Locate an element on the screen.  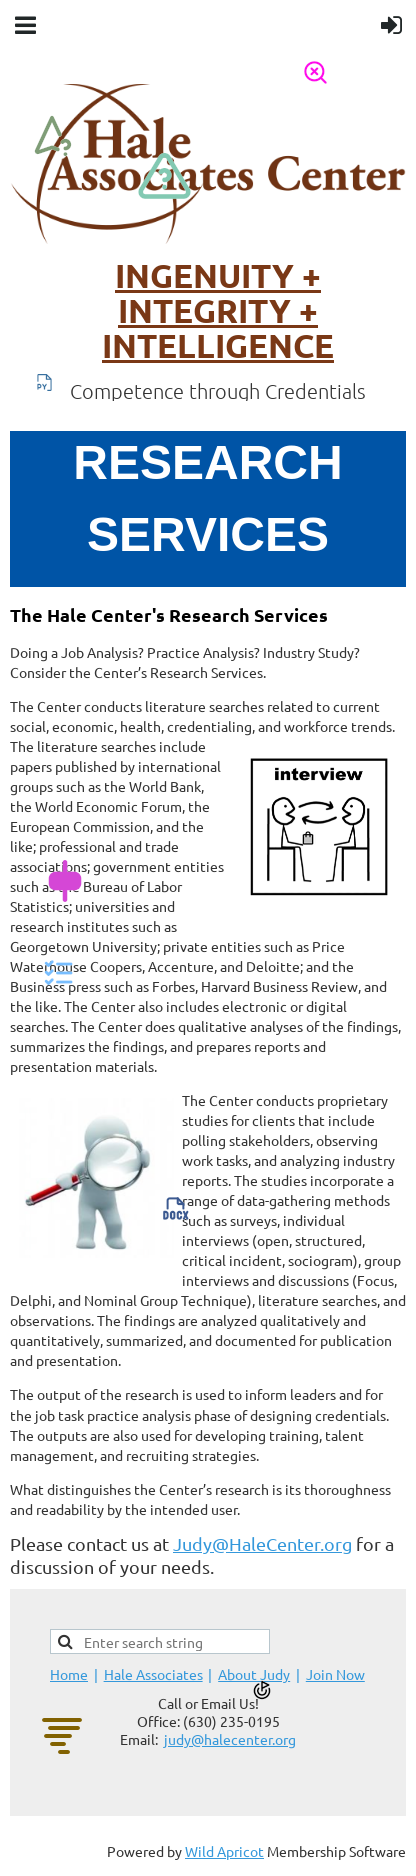
indicates a Microsoft Word document file is located at coordinates (175, 1208).